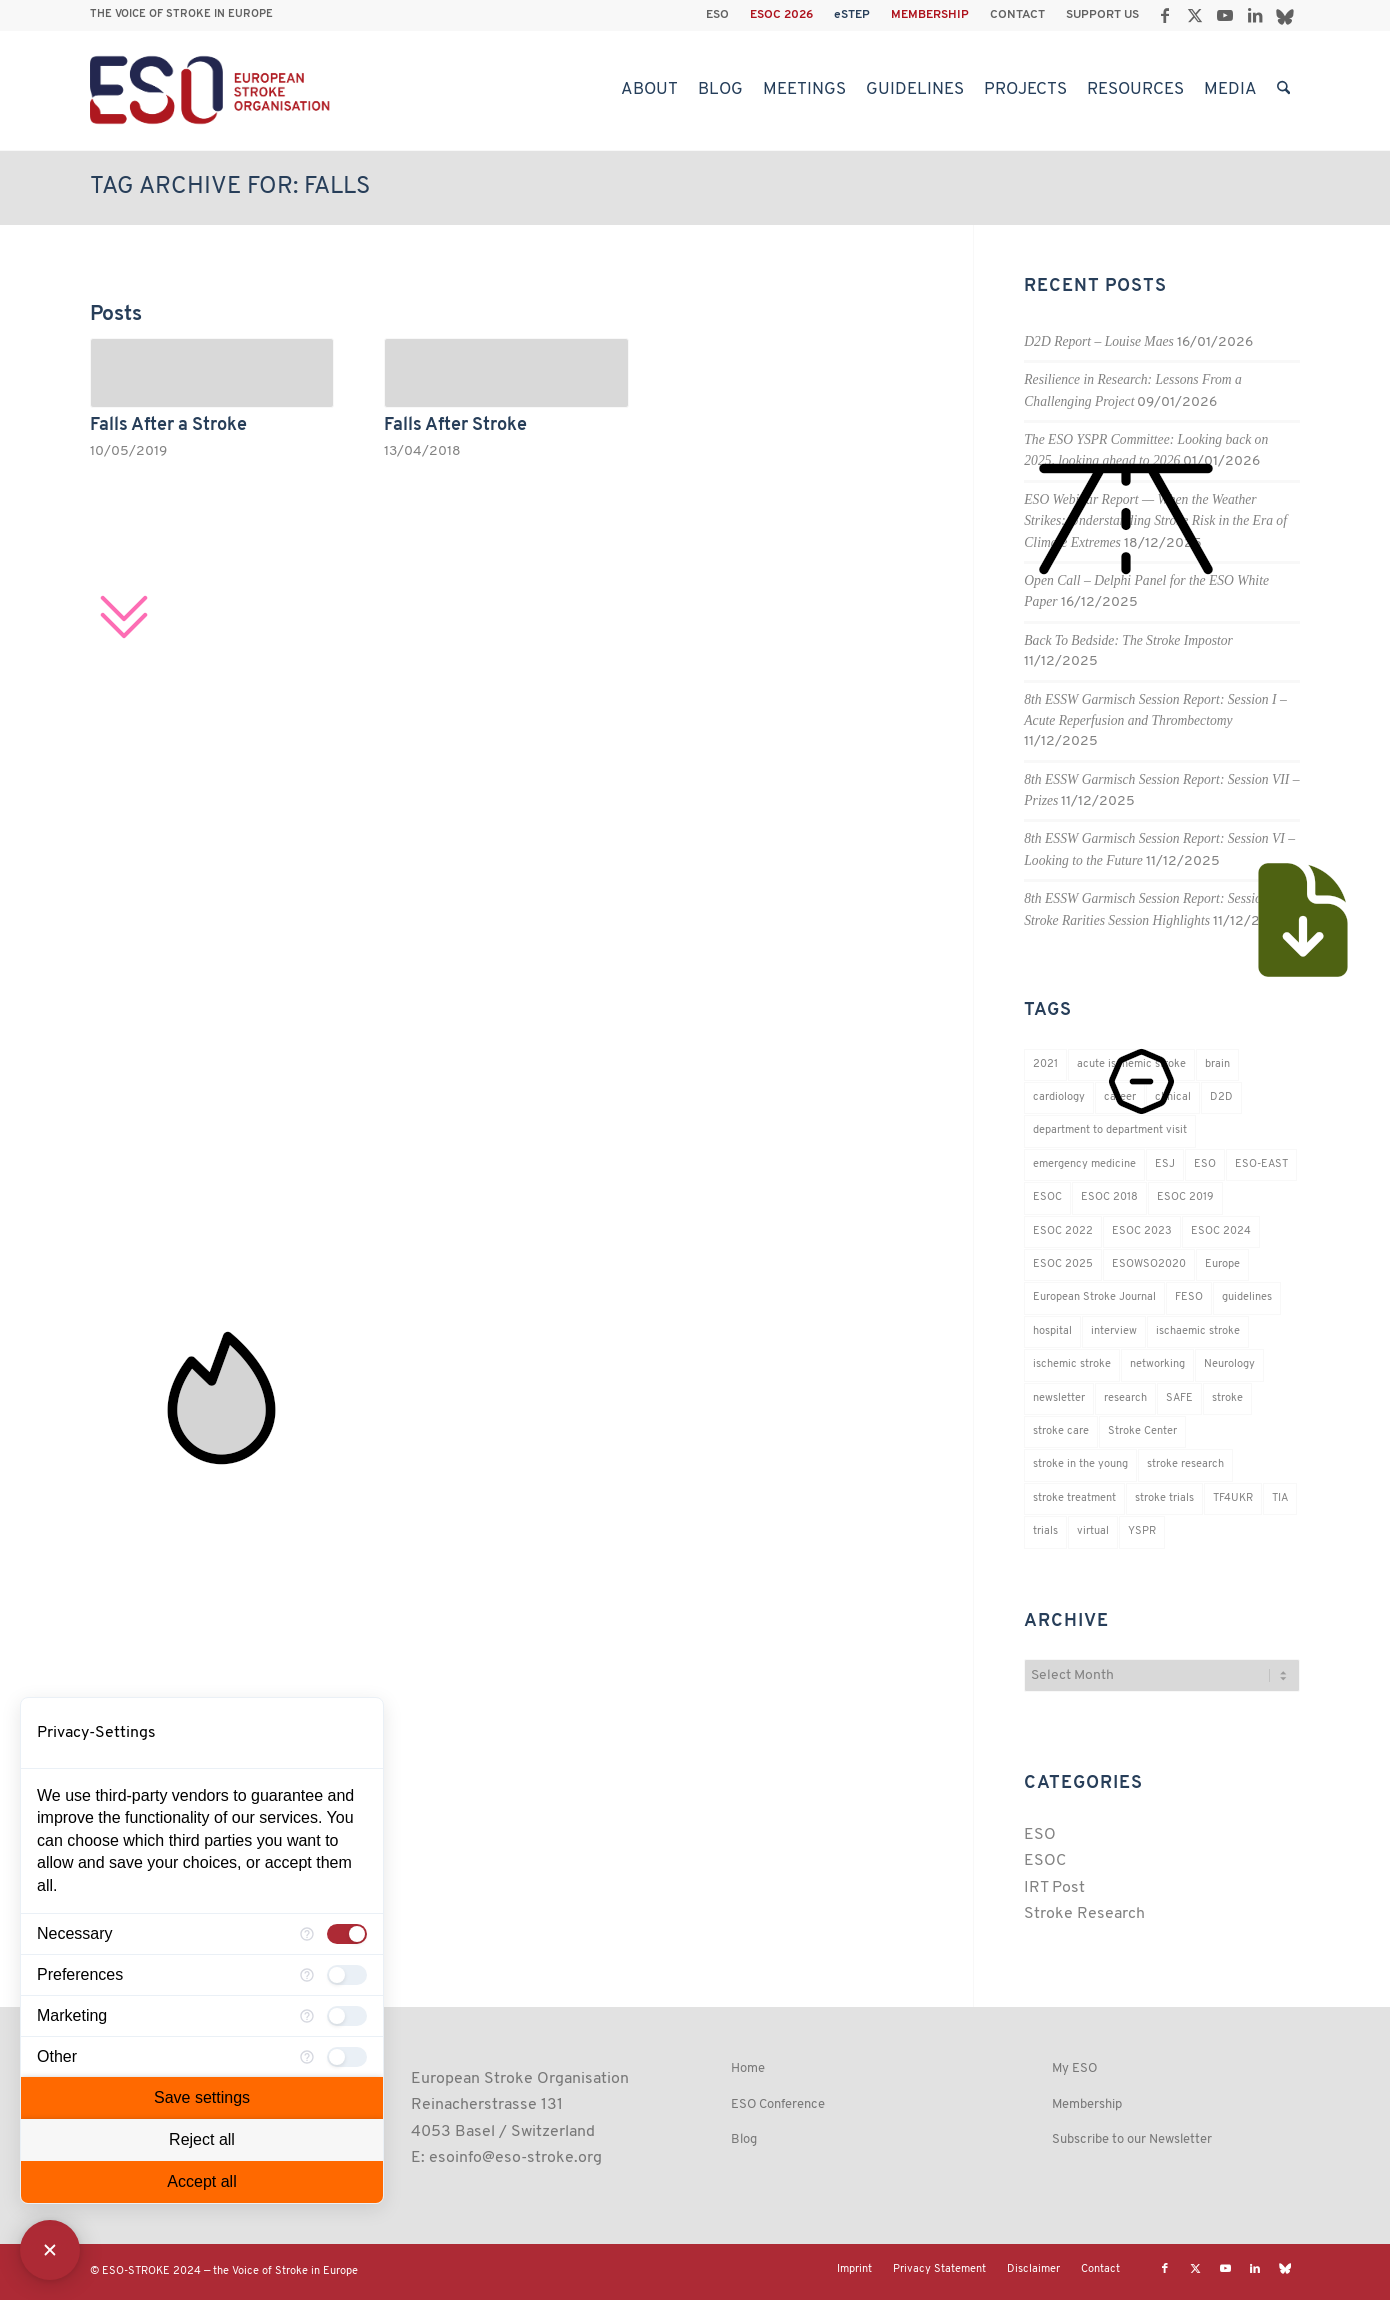  What do you see at coordinates (1126, 519) in the screenshot?
I see `view directions or navigation route` at bounding box center [1126, 519].